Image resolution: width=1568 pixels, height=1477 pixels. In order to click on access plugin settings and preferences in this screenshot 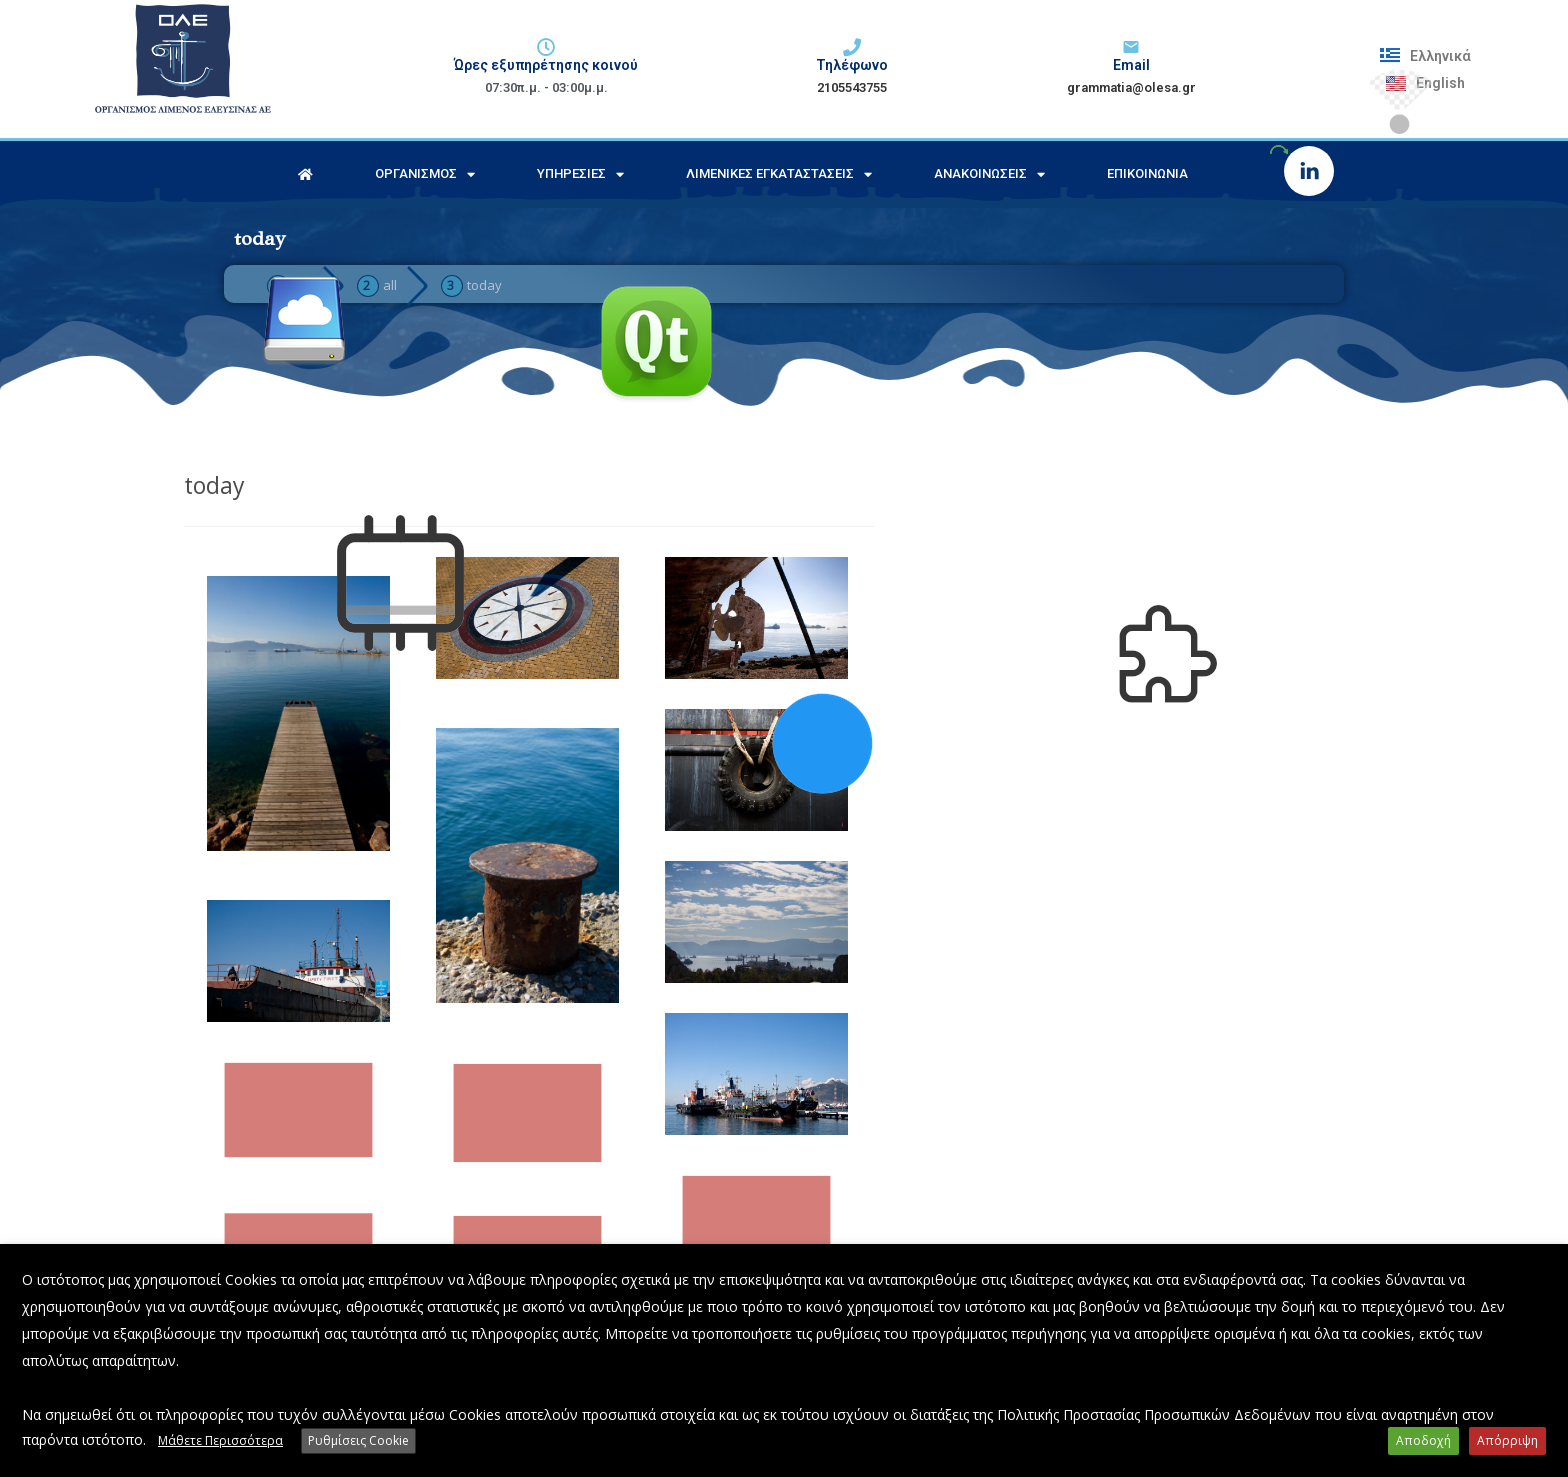, I will do `click(1165, 657)`.